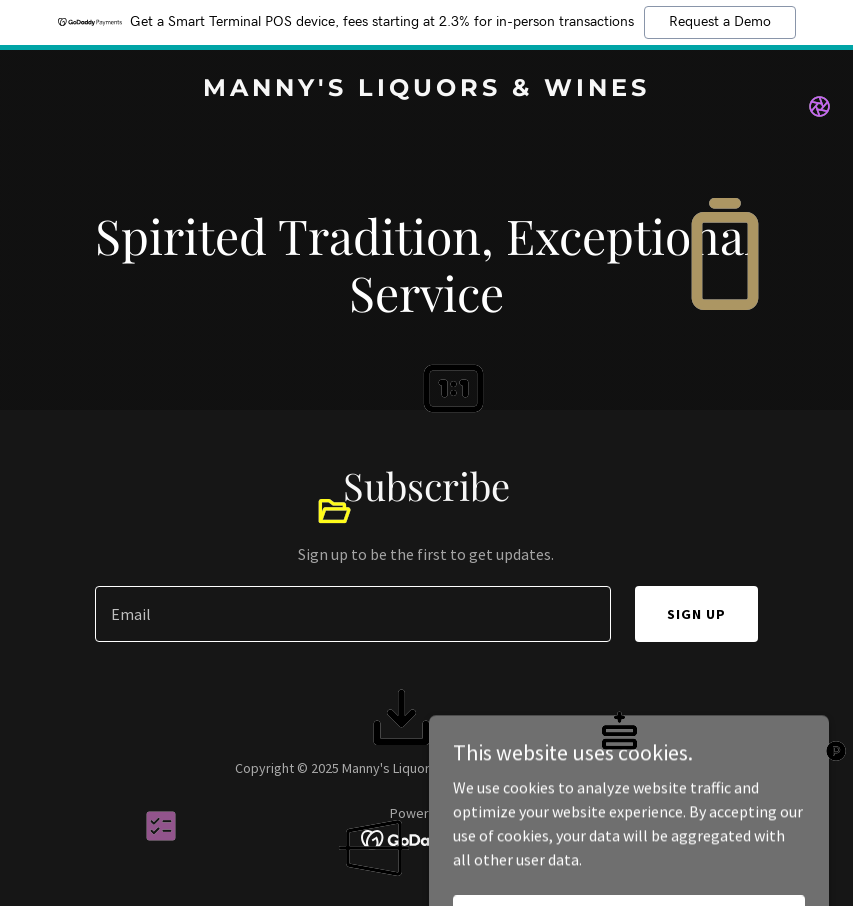  What do you see at coordinates (836, 751) in the screenshot?
I see `indicates parking availability or location` at bounding box center [836, 751].